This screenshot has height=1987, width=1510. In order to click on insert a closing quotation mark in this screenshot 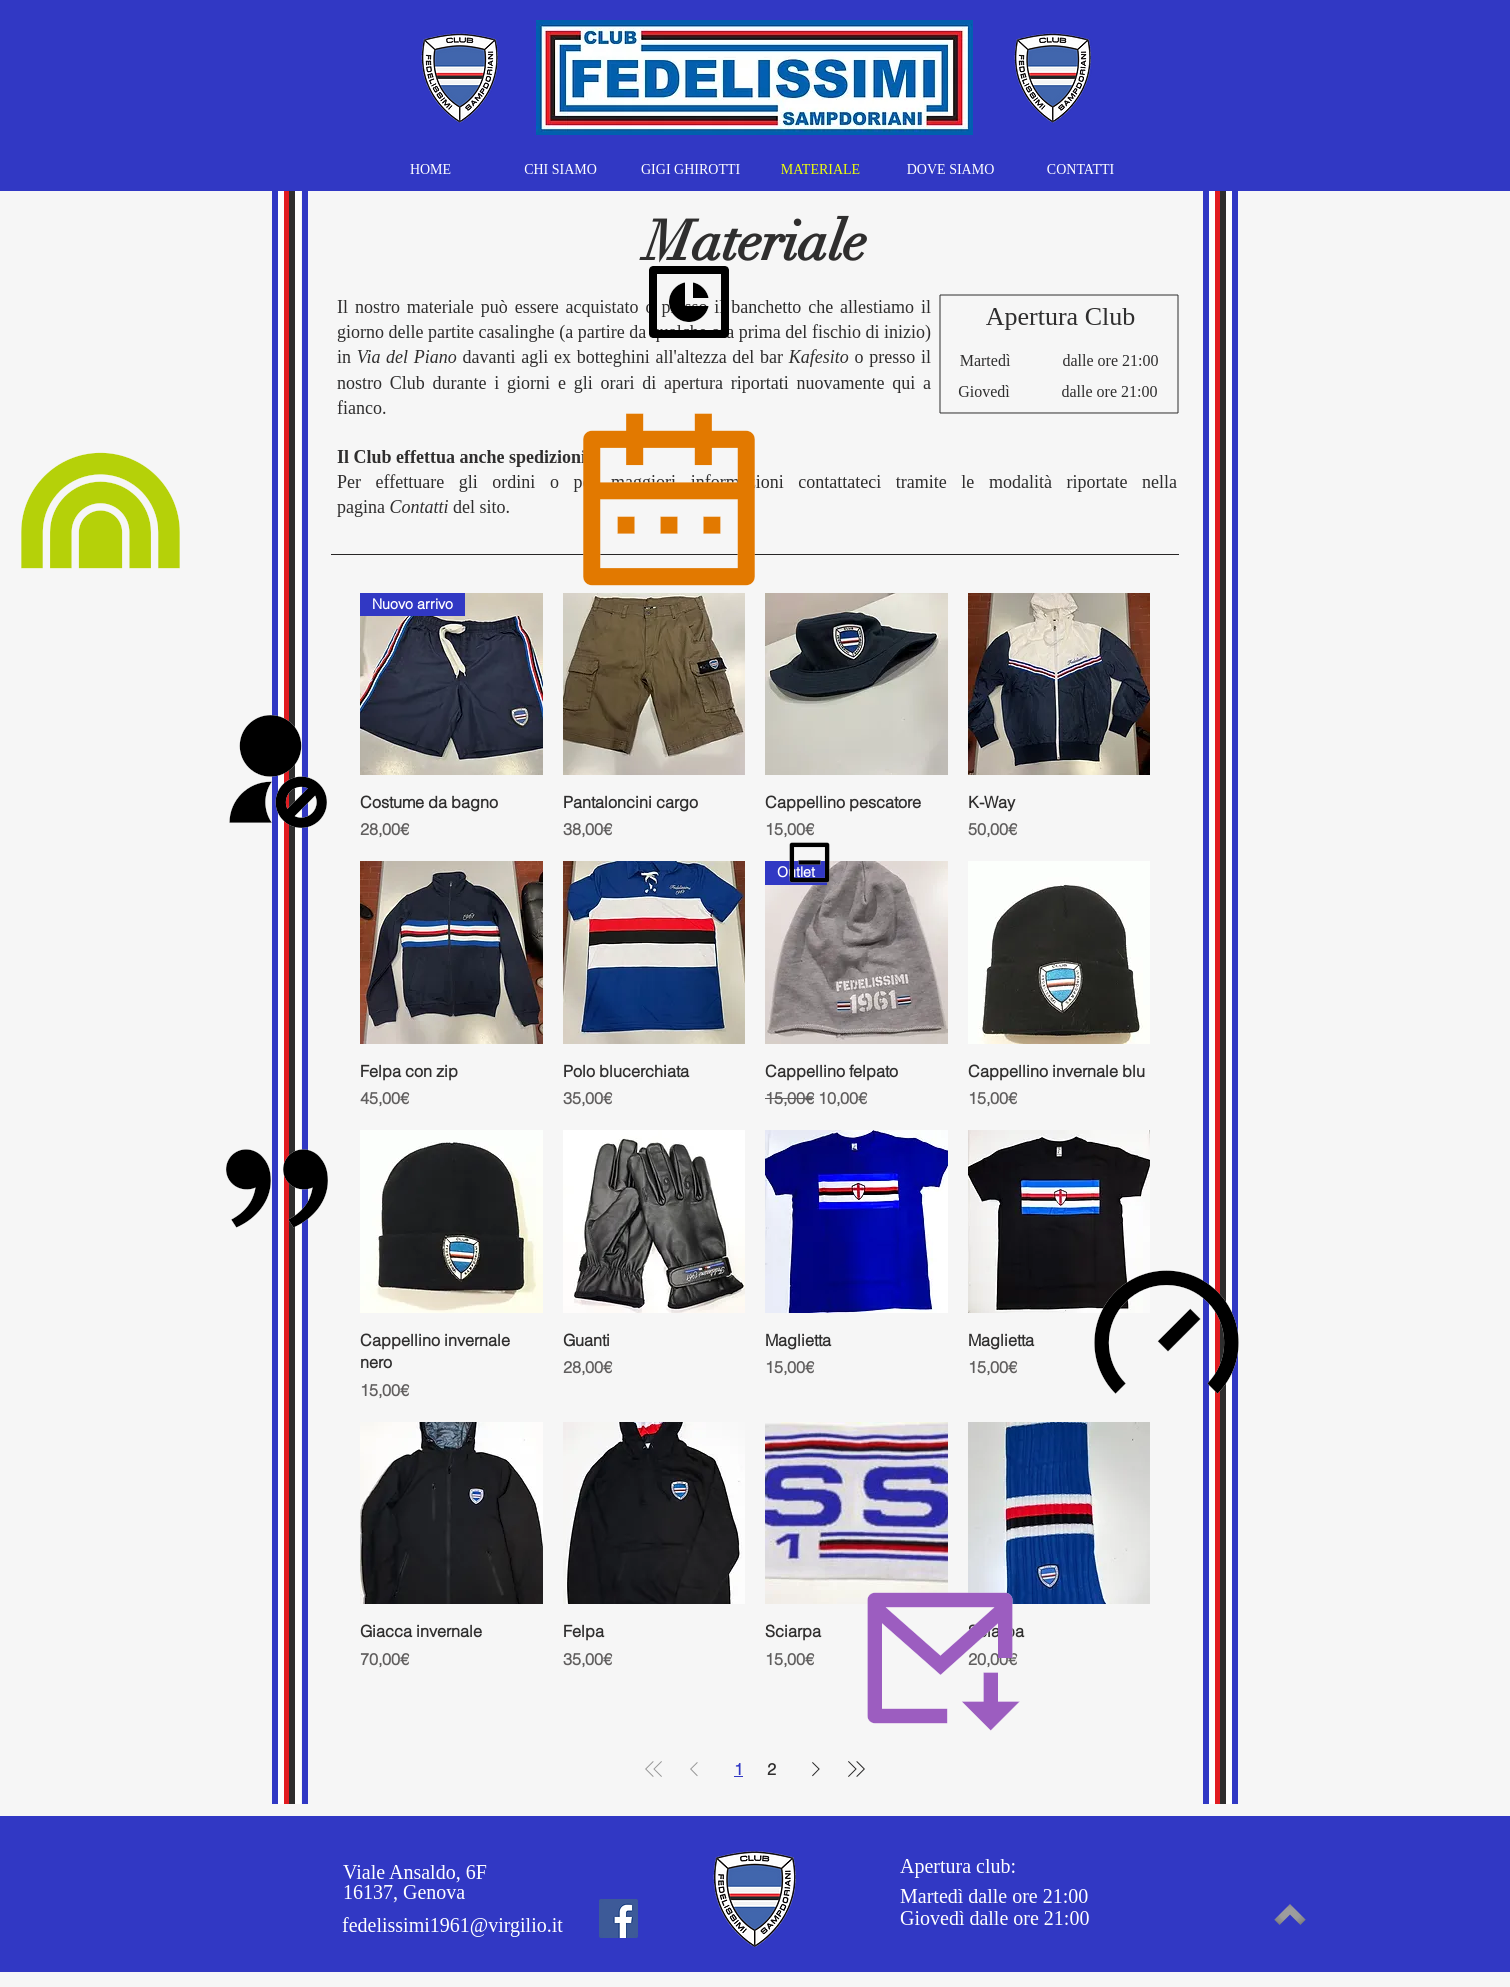, I will do `click(276, 1186)`.